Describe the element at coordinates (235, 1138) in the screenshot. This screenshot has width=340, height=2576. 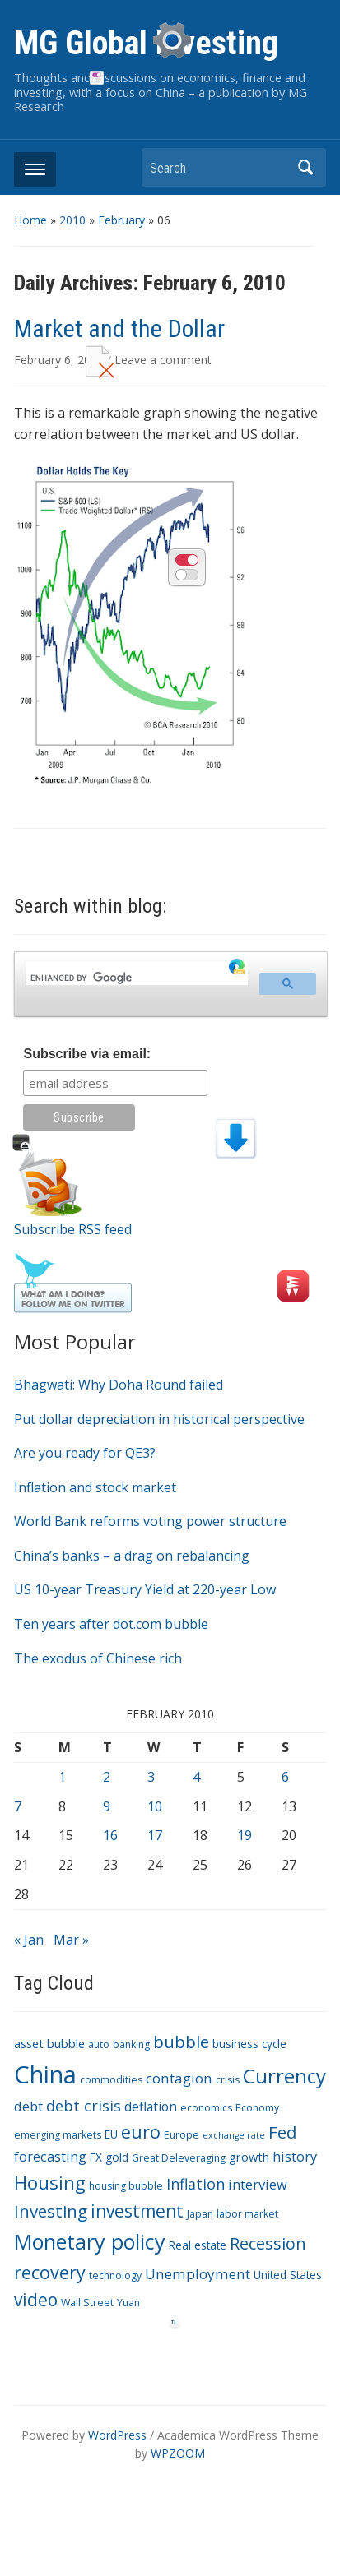
I see `download a file or content` at that location.